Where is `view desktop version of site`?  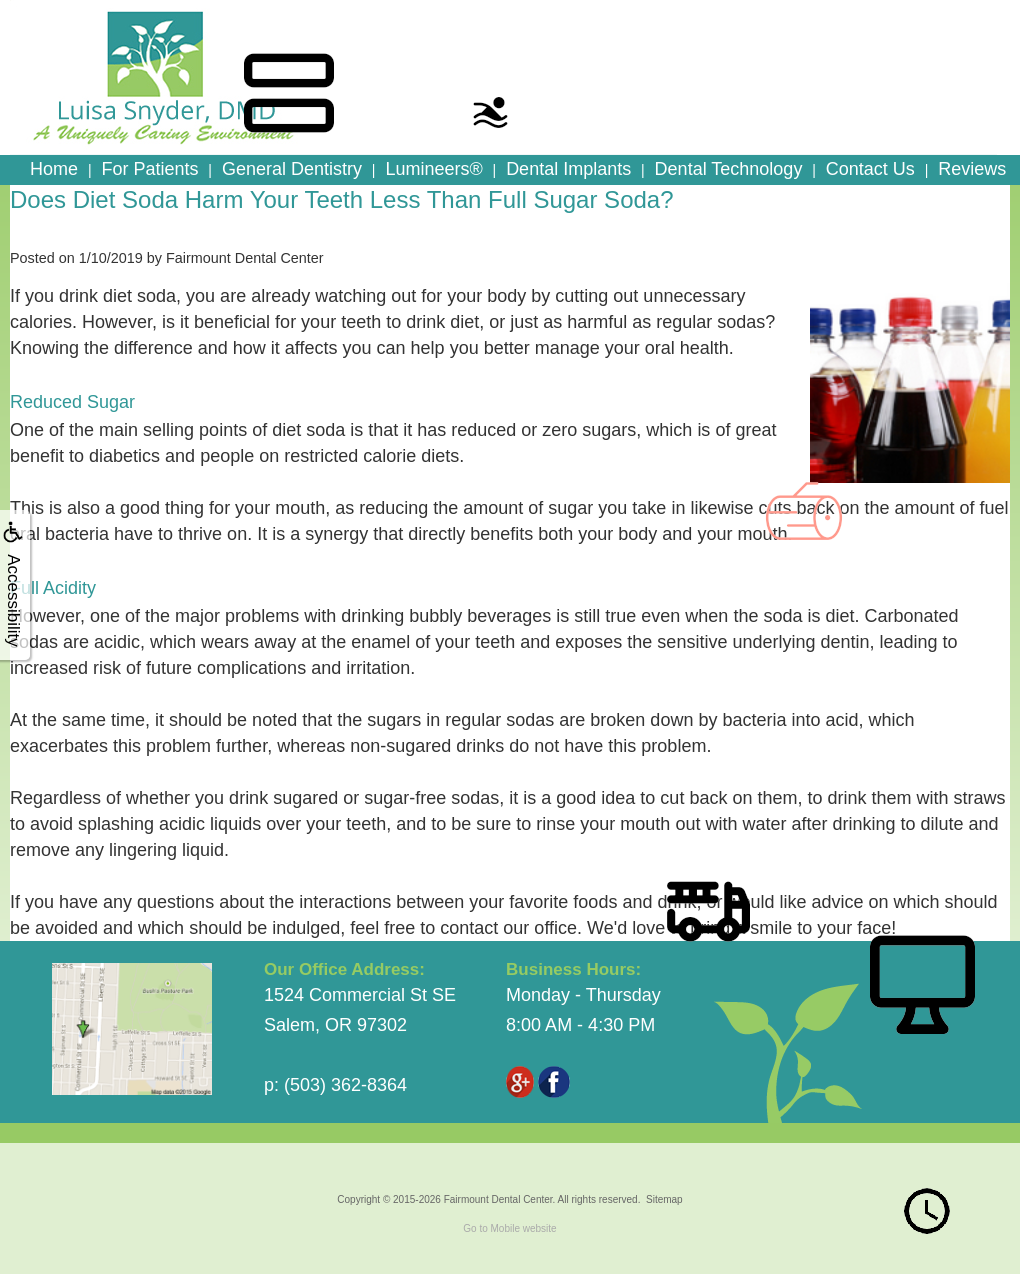 view desktop version of site is located at coordinates (922, 981).